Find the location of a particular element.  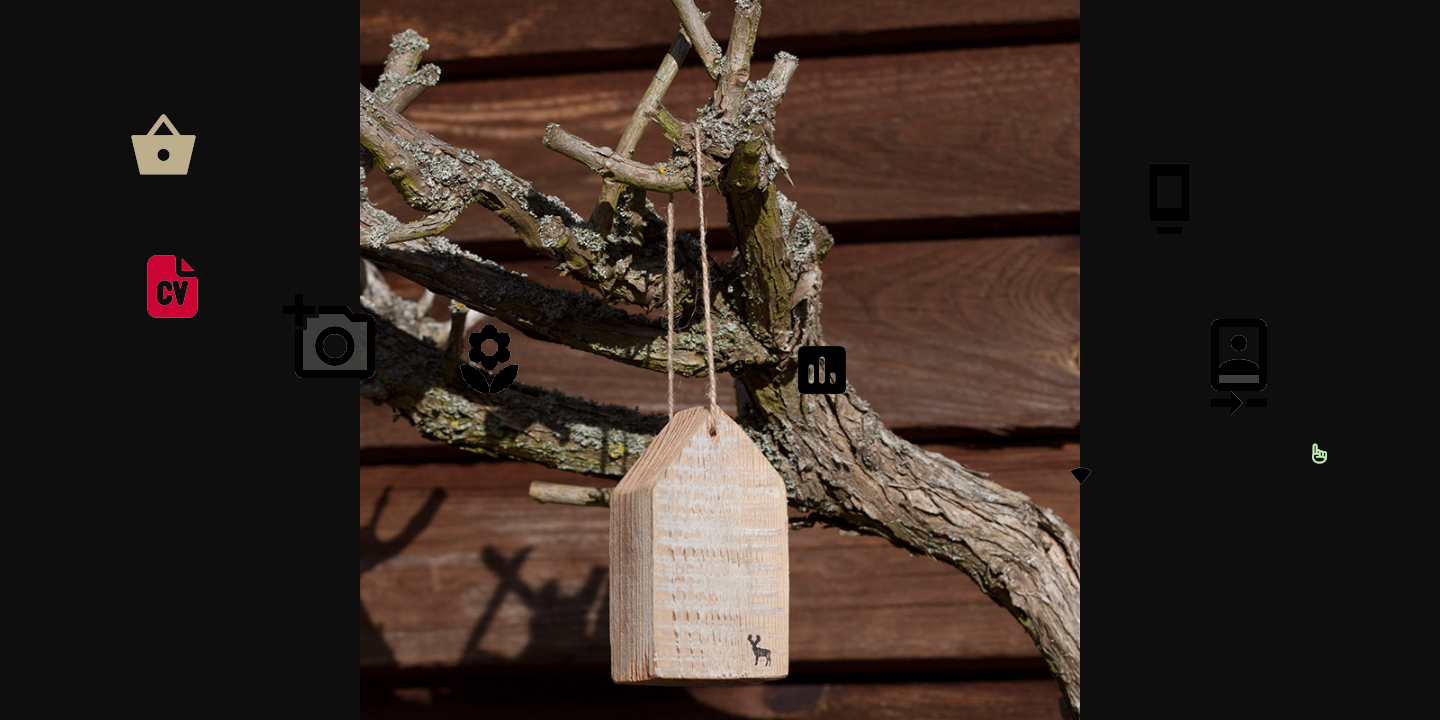

indicates full wifi signal strength is located at coordinates (1081, 476).